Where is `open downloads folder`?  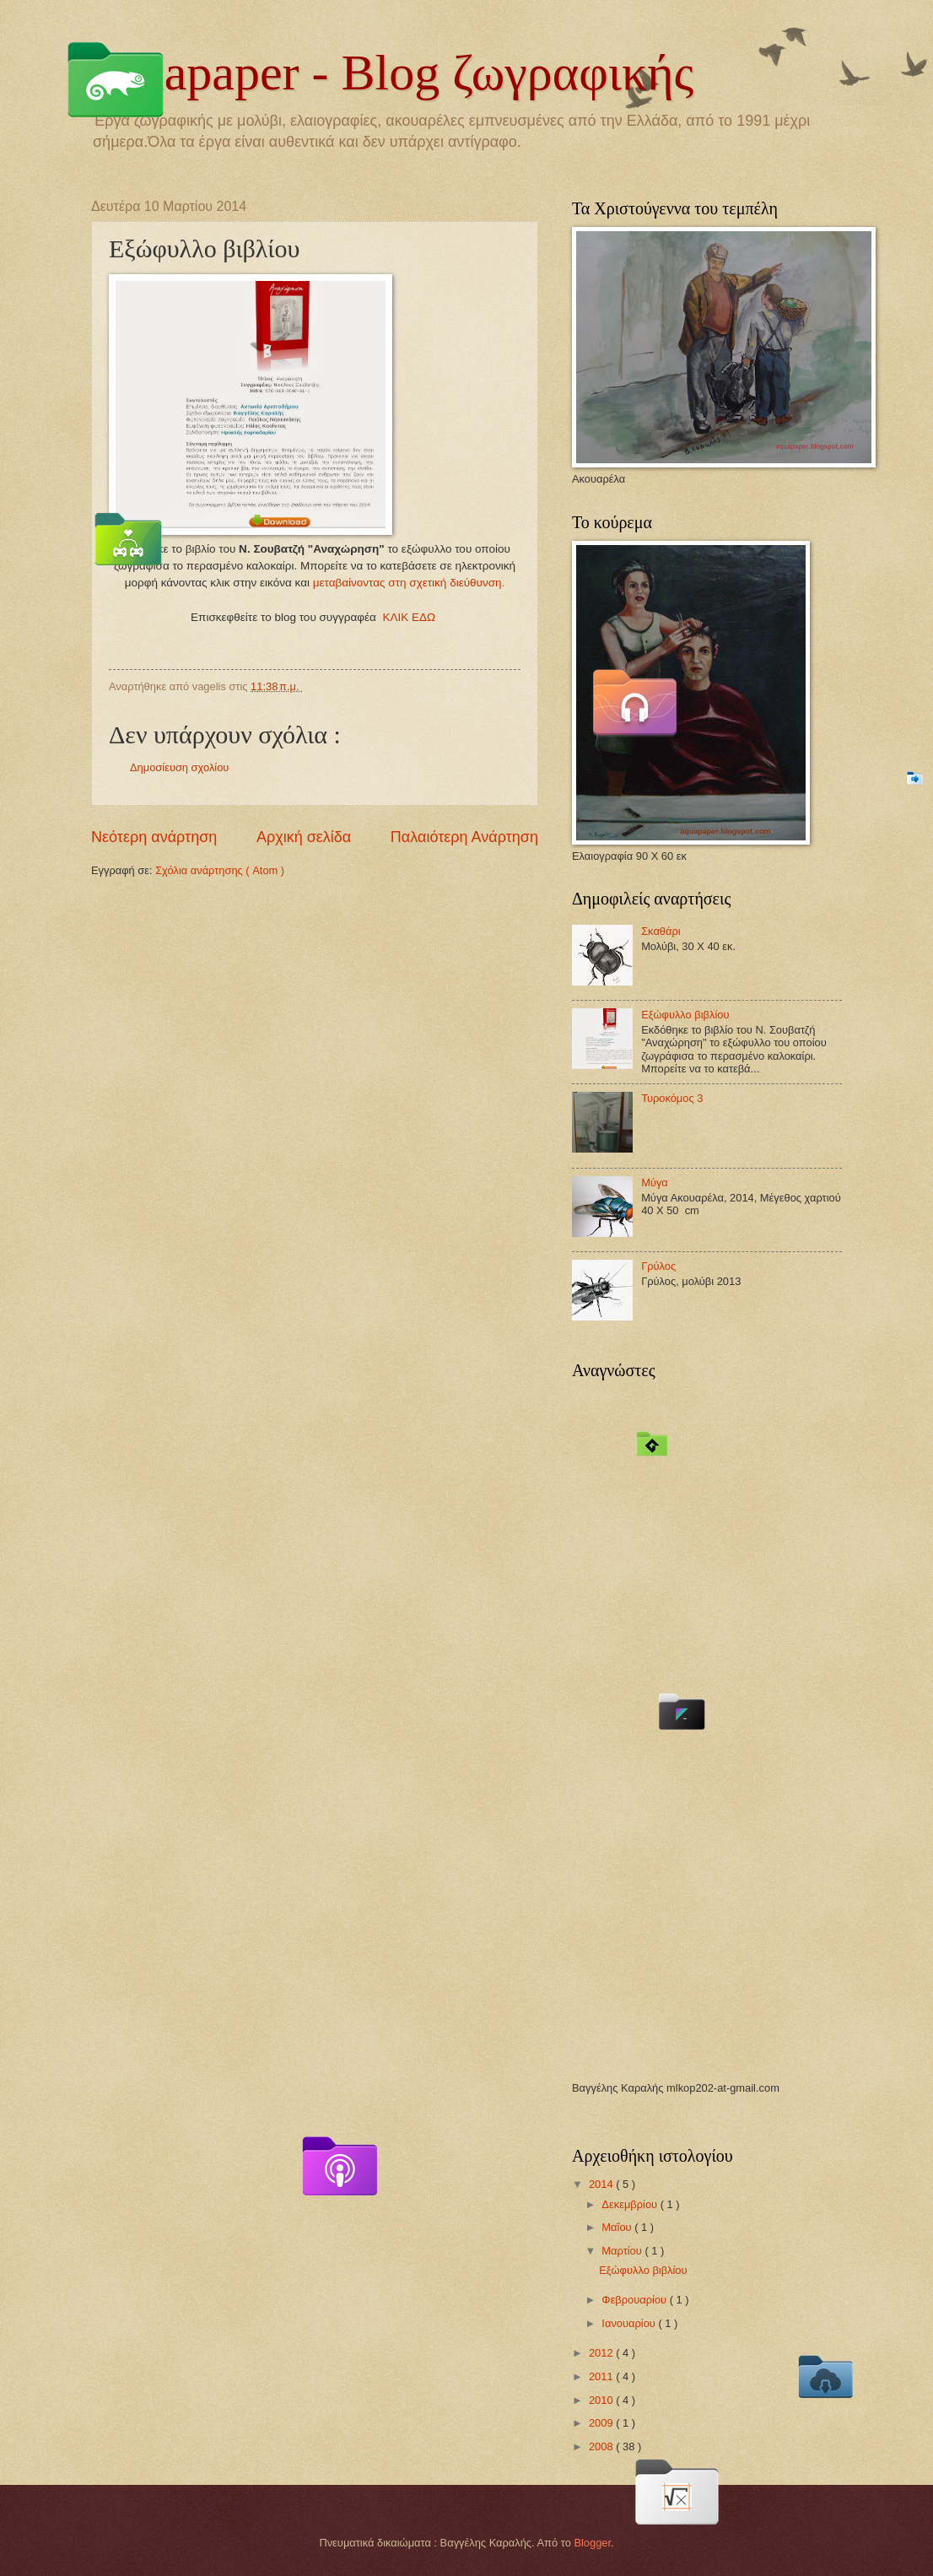
open downloads folder is located at coordinates (825, 2378).